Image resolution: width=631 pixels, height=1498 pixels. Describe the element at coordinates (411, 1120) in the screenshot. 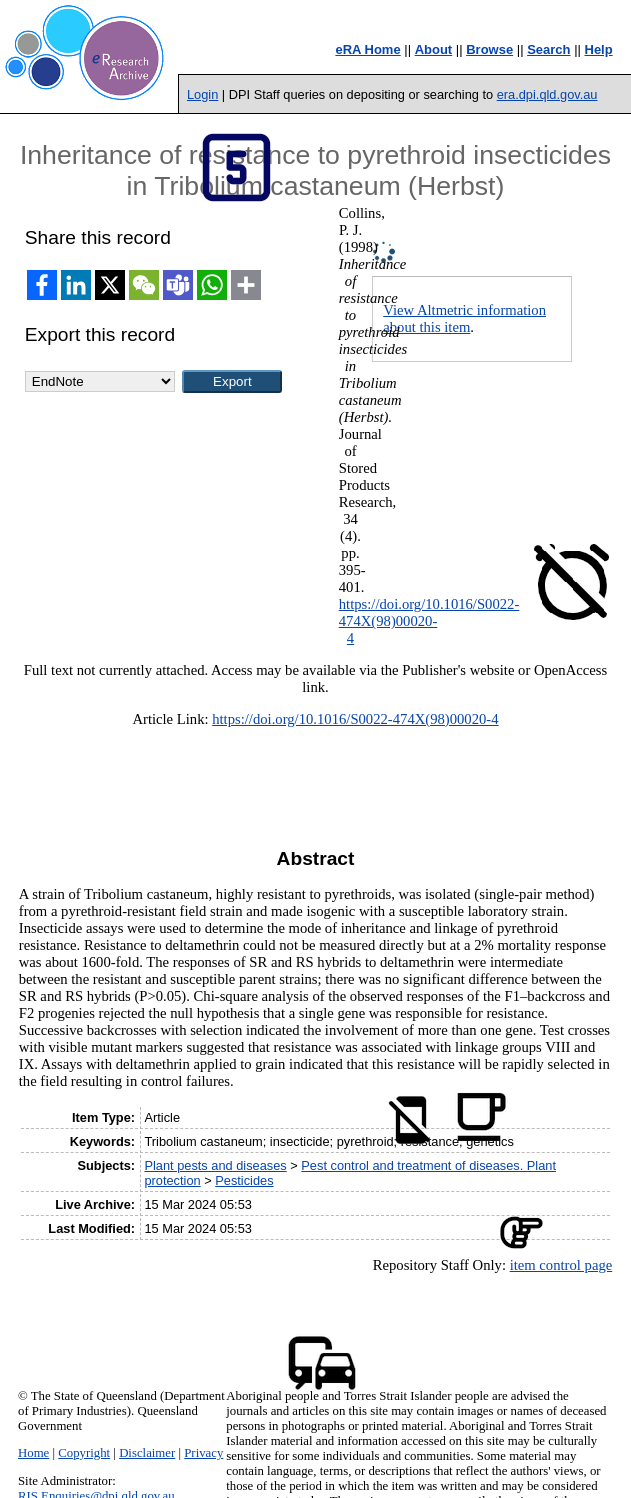

I see `no cell phone service available` at that location.